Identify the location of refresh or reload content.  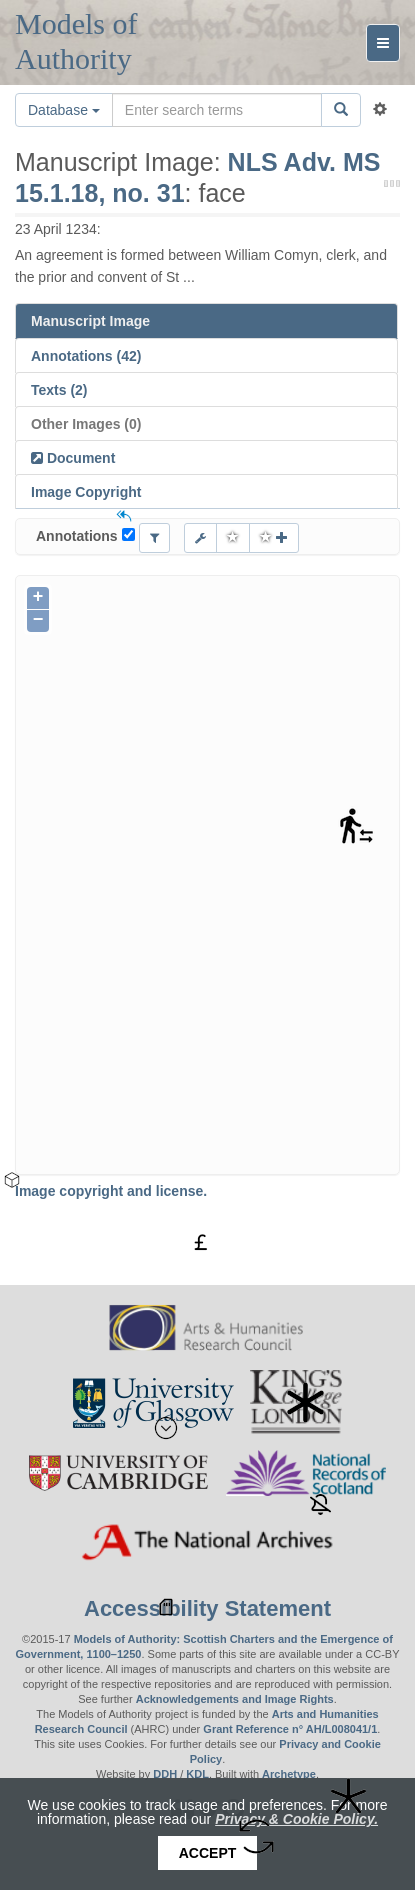
(256, 1836).